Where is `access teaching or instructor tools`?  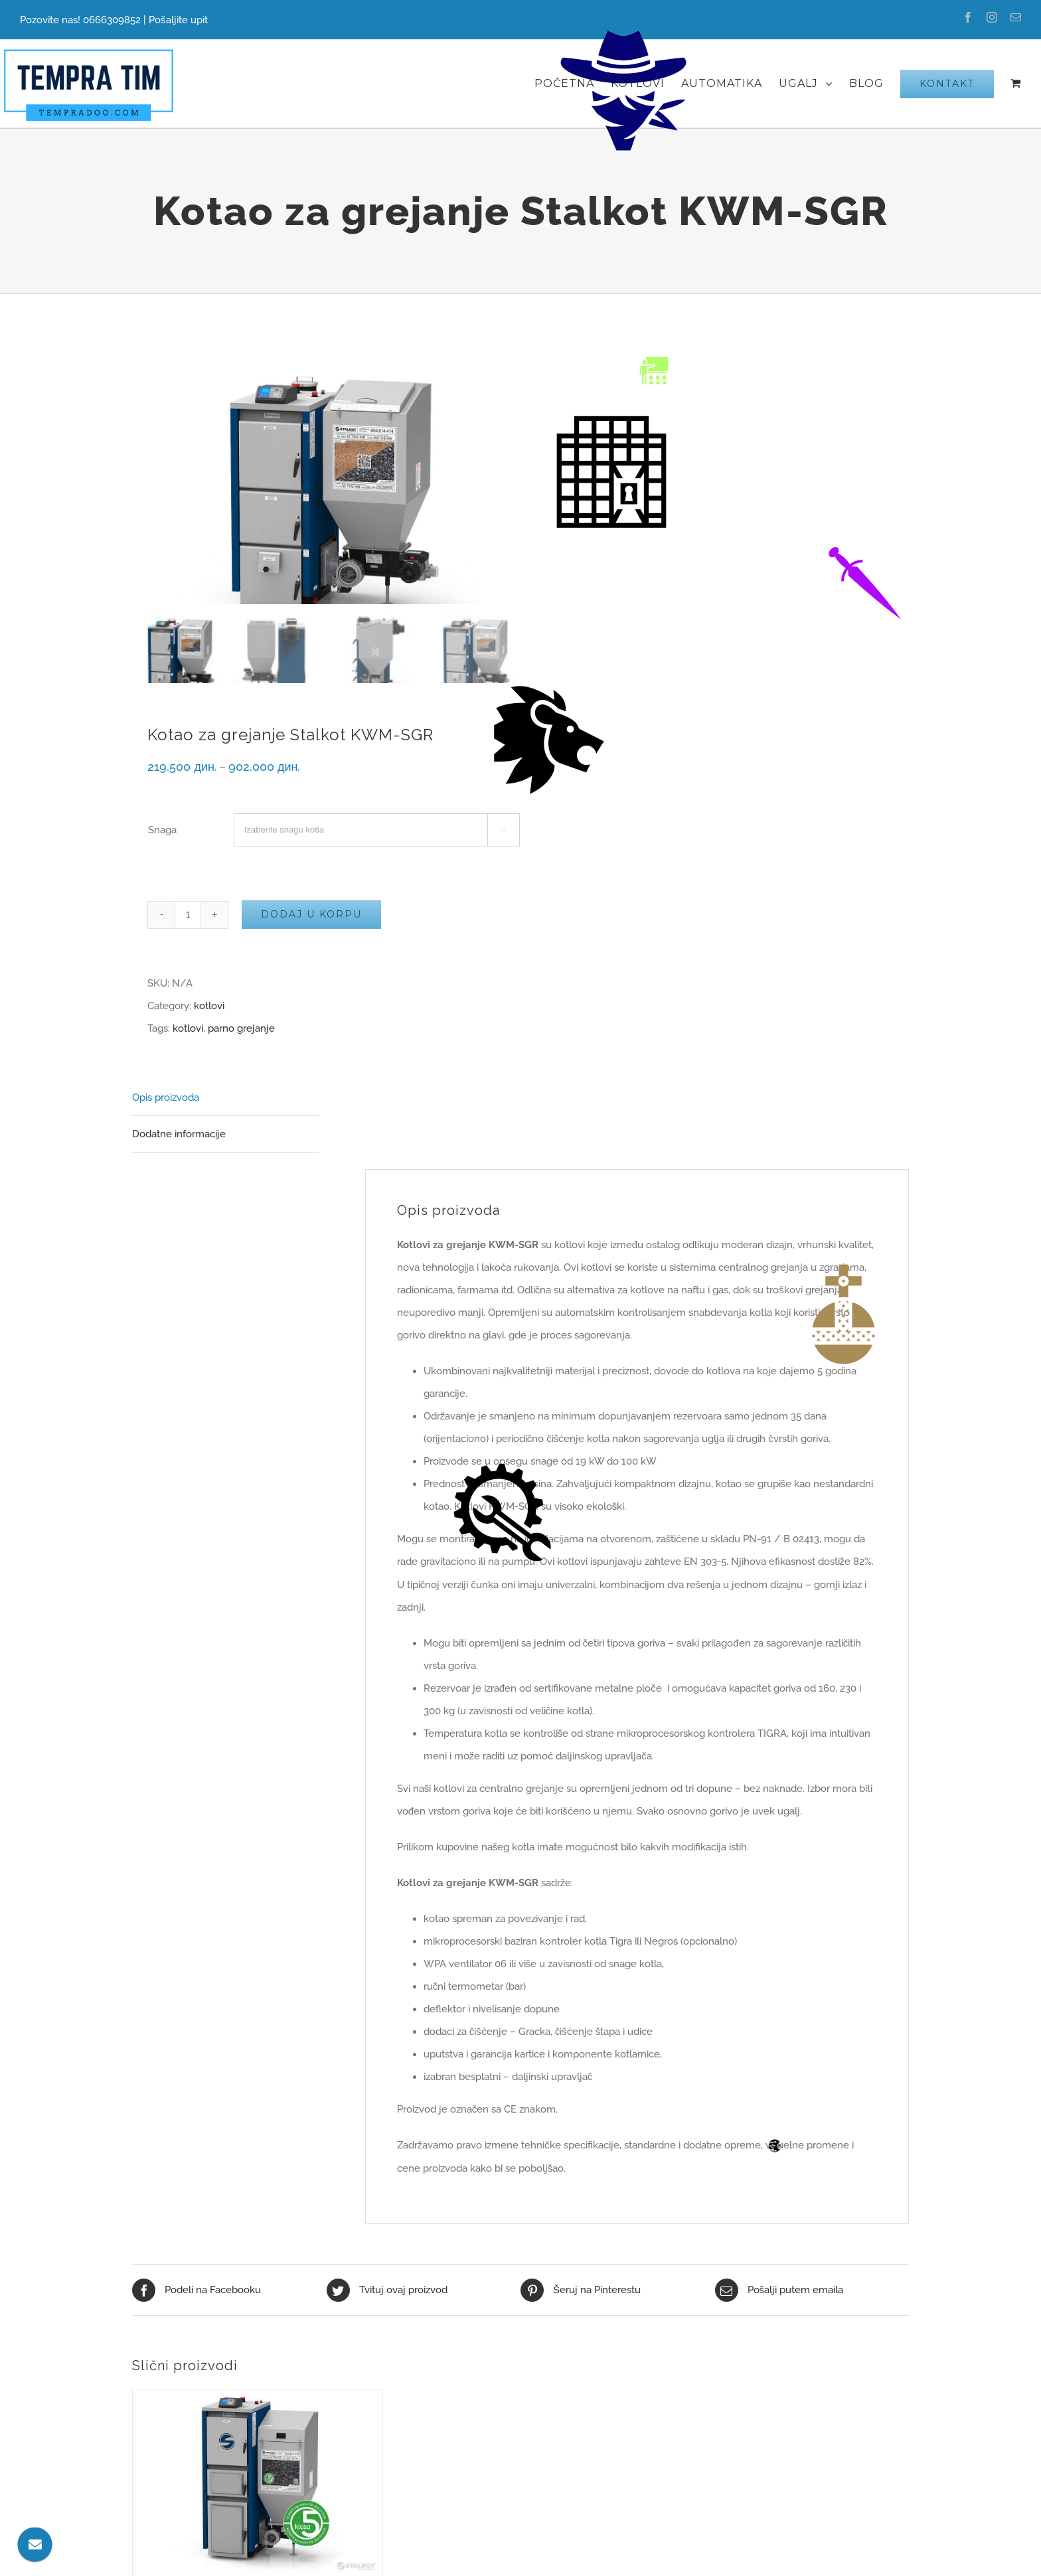 access teaching or instructor tools is located at coordinates (654, 370).